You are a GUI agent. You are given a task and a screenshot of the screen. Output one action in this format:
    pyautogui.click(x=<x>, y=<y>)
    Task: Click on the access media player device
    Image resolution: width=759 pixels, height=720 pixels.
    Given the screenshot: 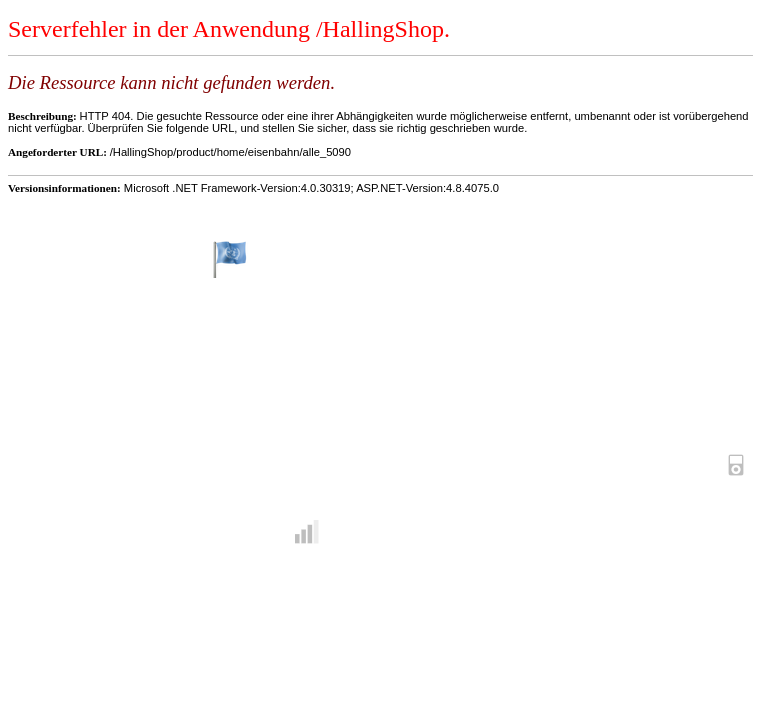 What is the action you would take?
    pyautogui.click(x=736, y=465)
    